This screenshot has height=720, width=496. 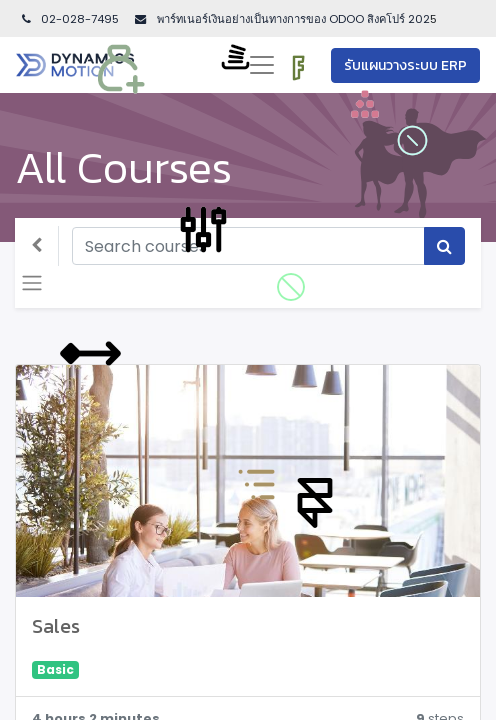 What do you see at coordinates (365, 104) in the screenshot?
I see `view stacked or layered resources` at bounding box center [365, 104].